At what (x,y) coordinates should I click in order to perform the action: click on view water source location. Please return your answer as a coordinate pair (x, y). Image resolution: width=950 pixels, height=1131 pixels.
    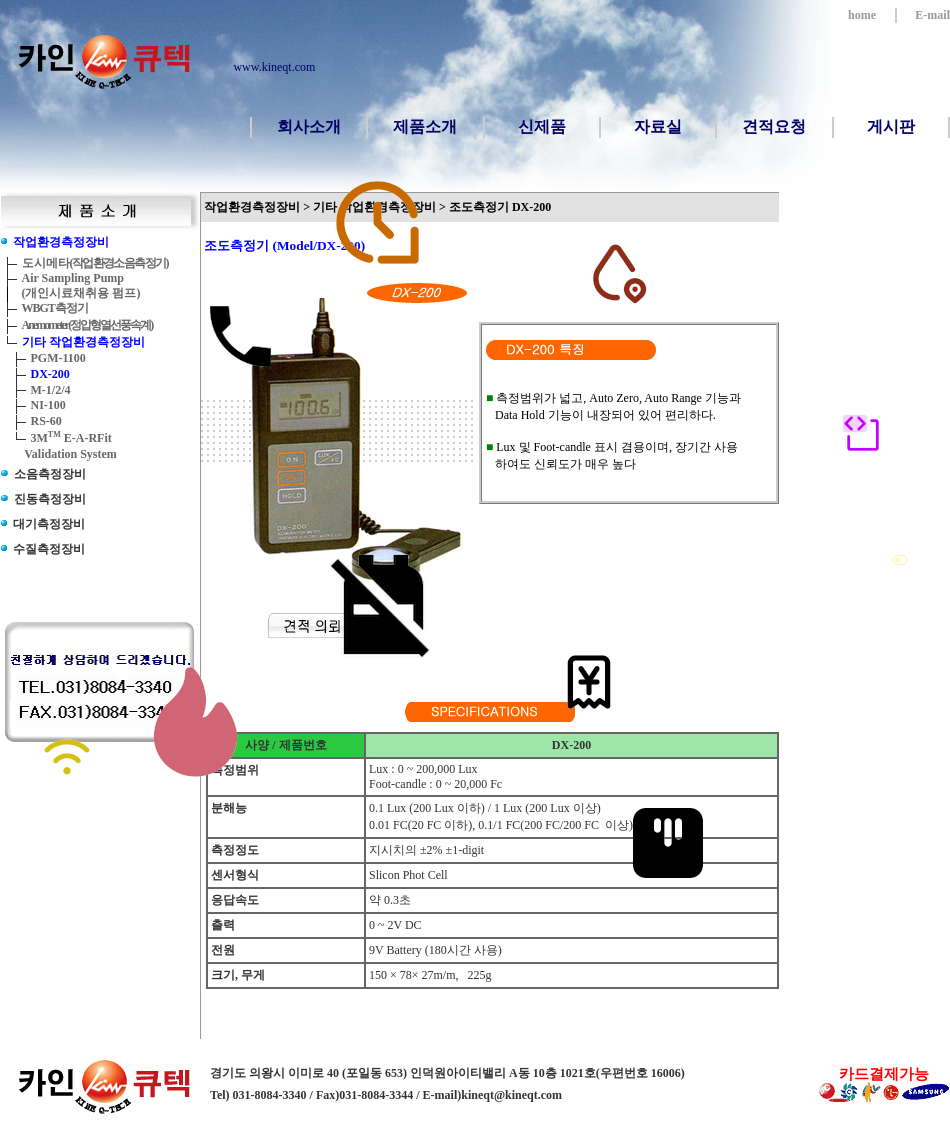
    Looking at the image, I should click on (615, 272).